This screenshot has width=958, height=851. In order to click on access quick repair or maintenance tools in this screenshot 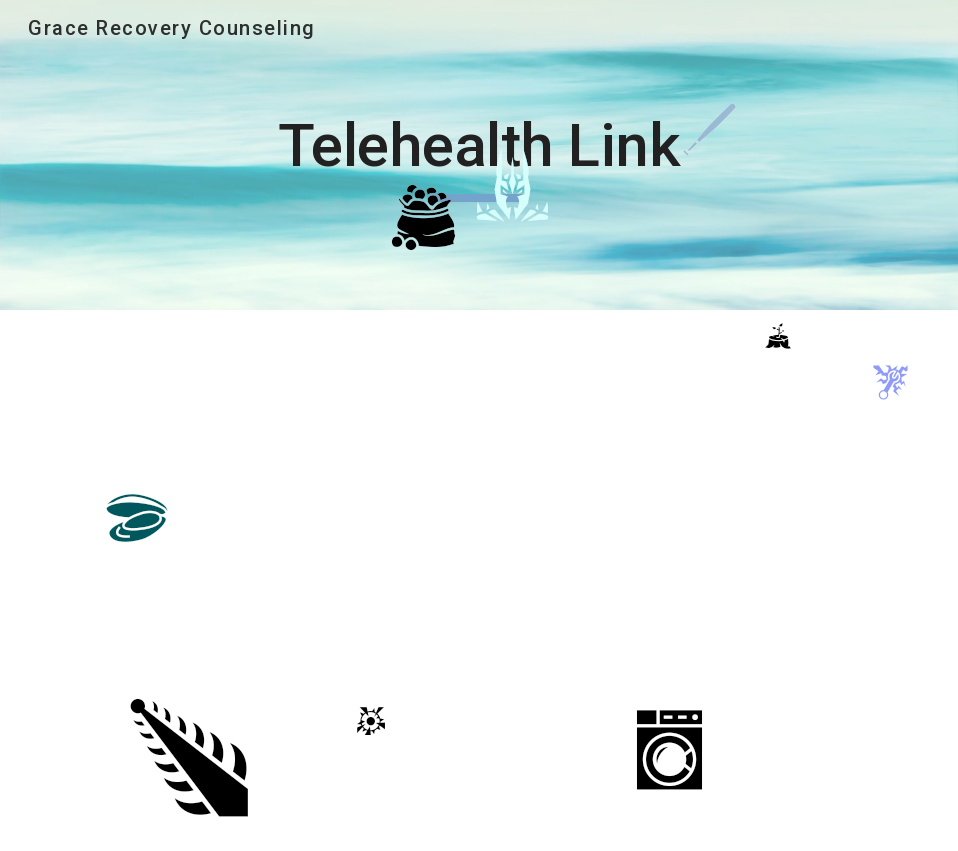, I will do `click(890, 382)`.